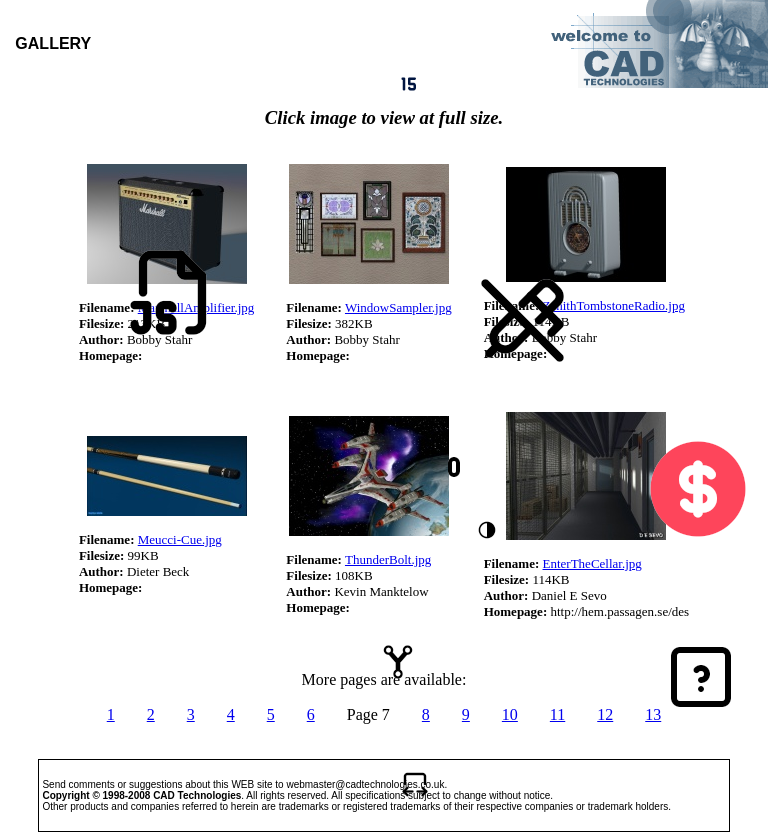  Describe the element at coordinates (172, 292) in the screenshot. I see `indicates a JavaScript file type` at that location.